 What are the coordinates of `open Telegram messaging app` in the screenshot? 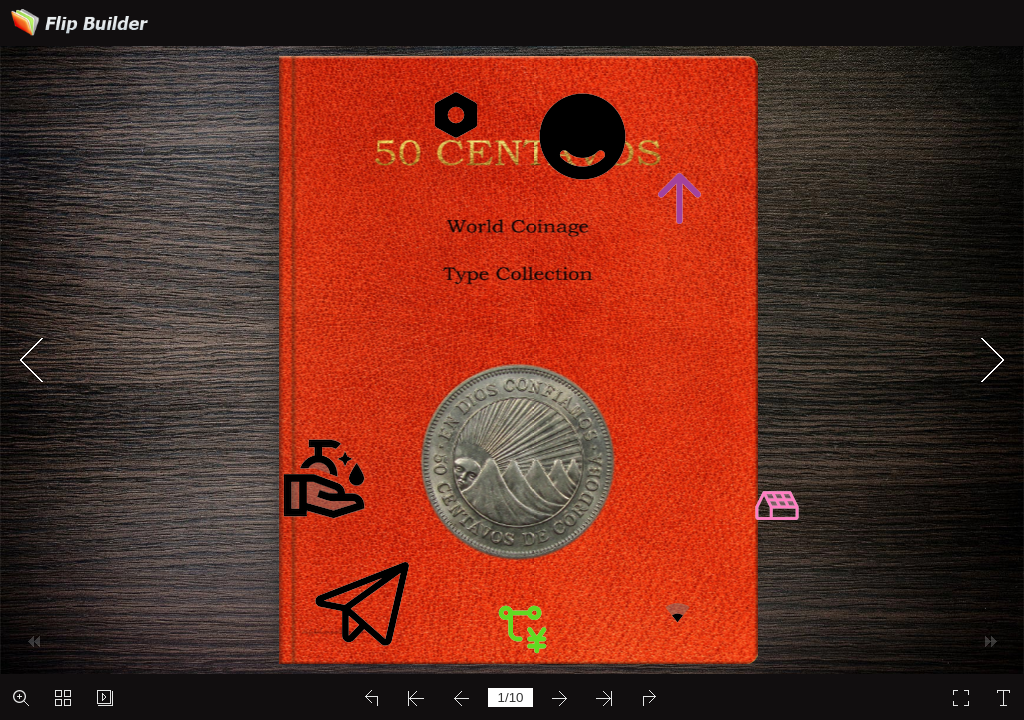 It's located at (365, 605).